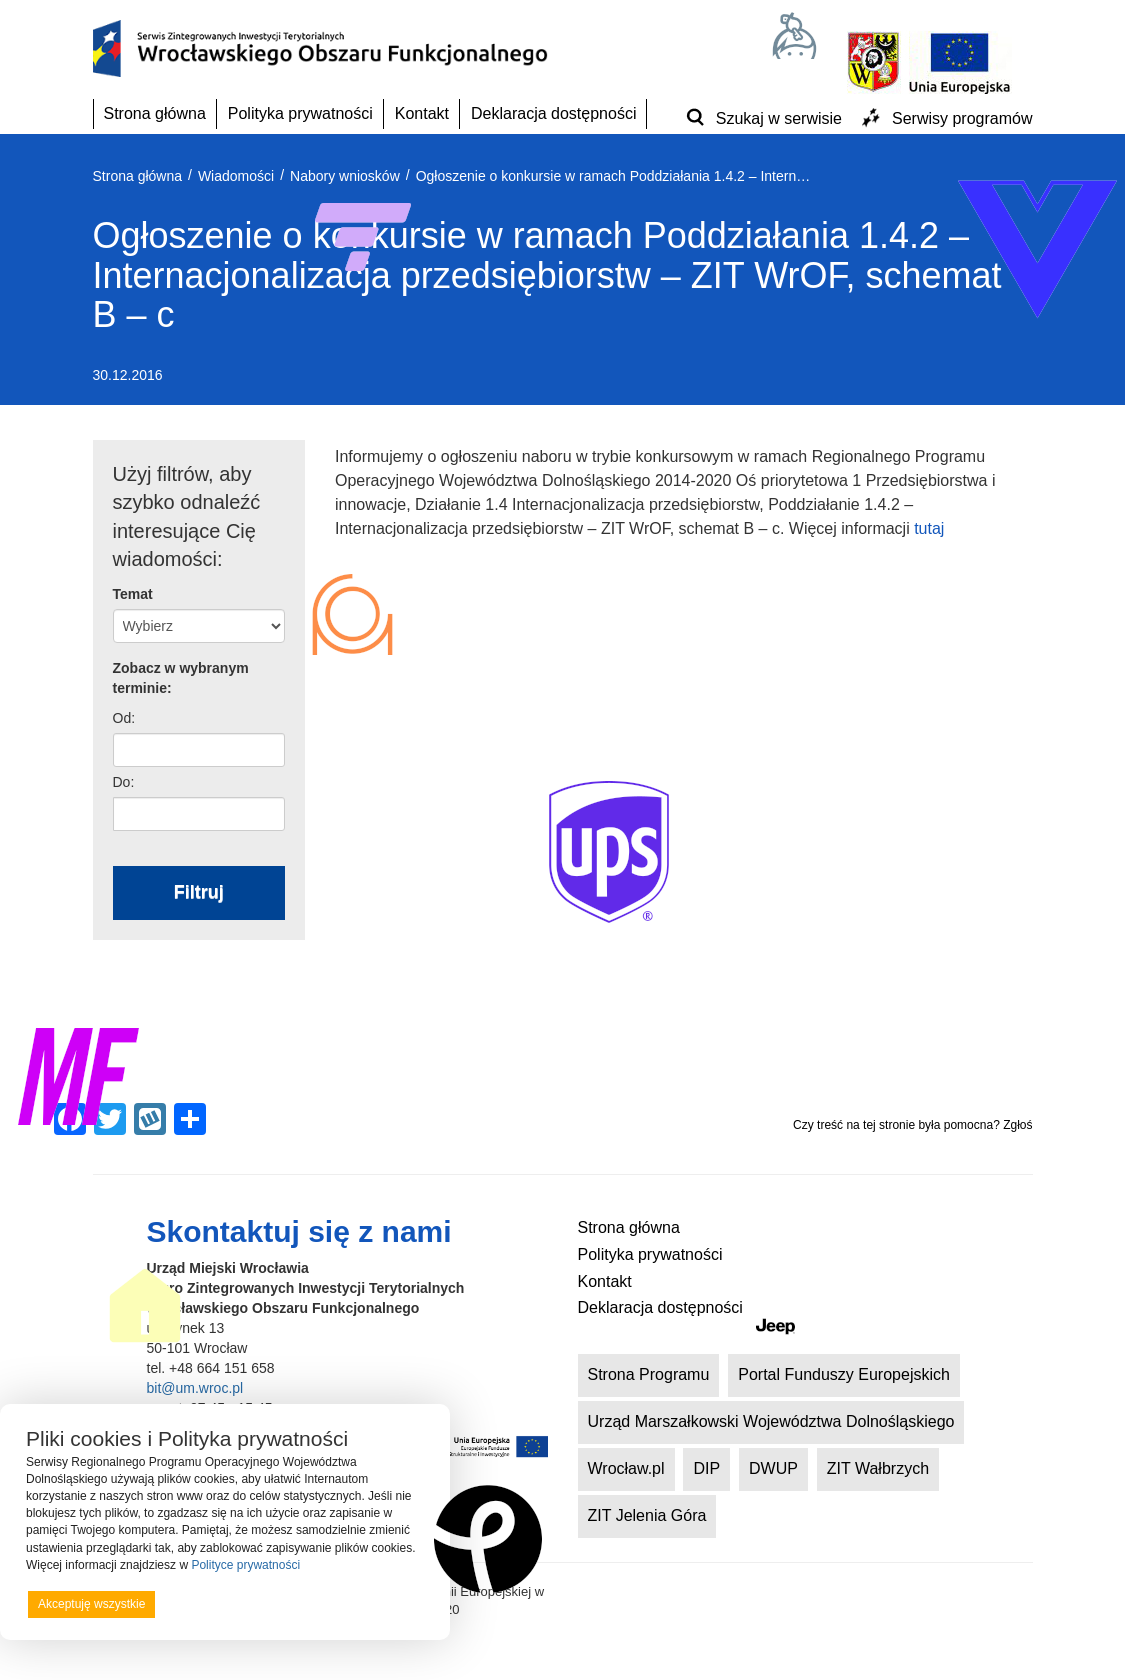 The height and width of the screenshot is (1680, 1125). Describe the element at coordinates (363, 237) in the screenshot. I see `taipy brand logo` at that location.